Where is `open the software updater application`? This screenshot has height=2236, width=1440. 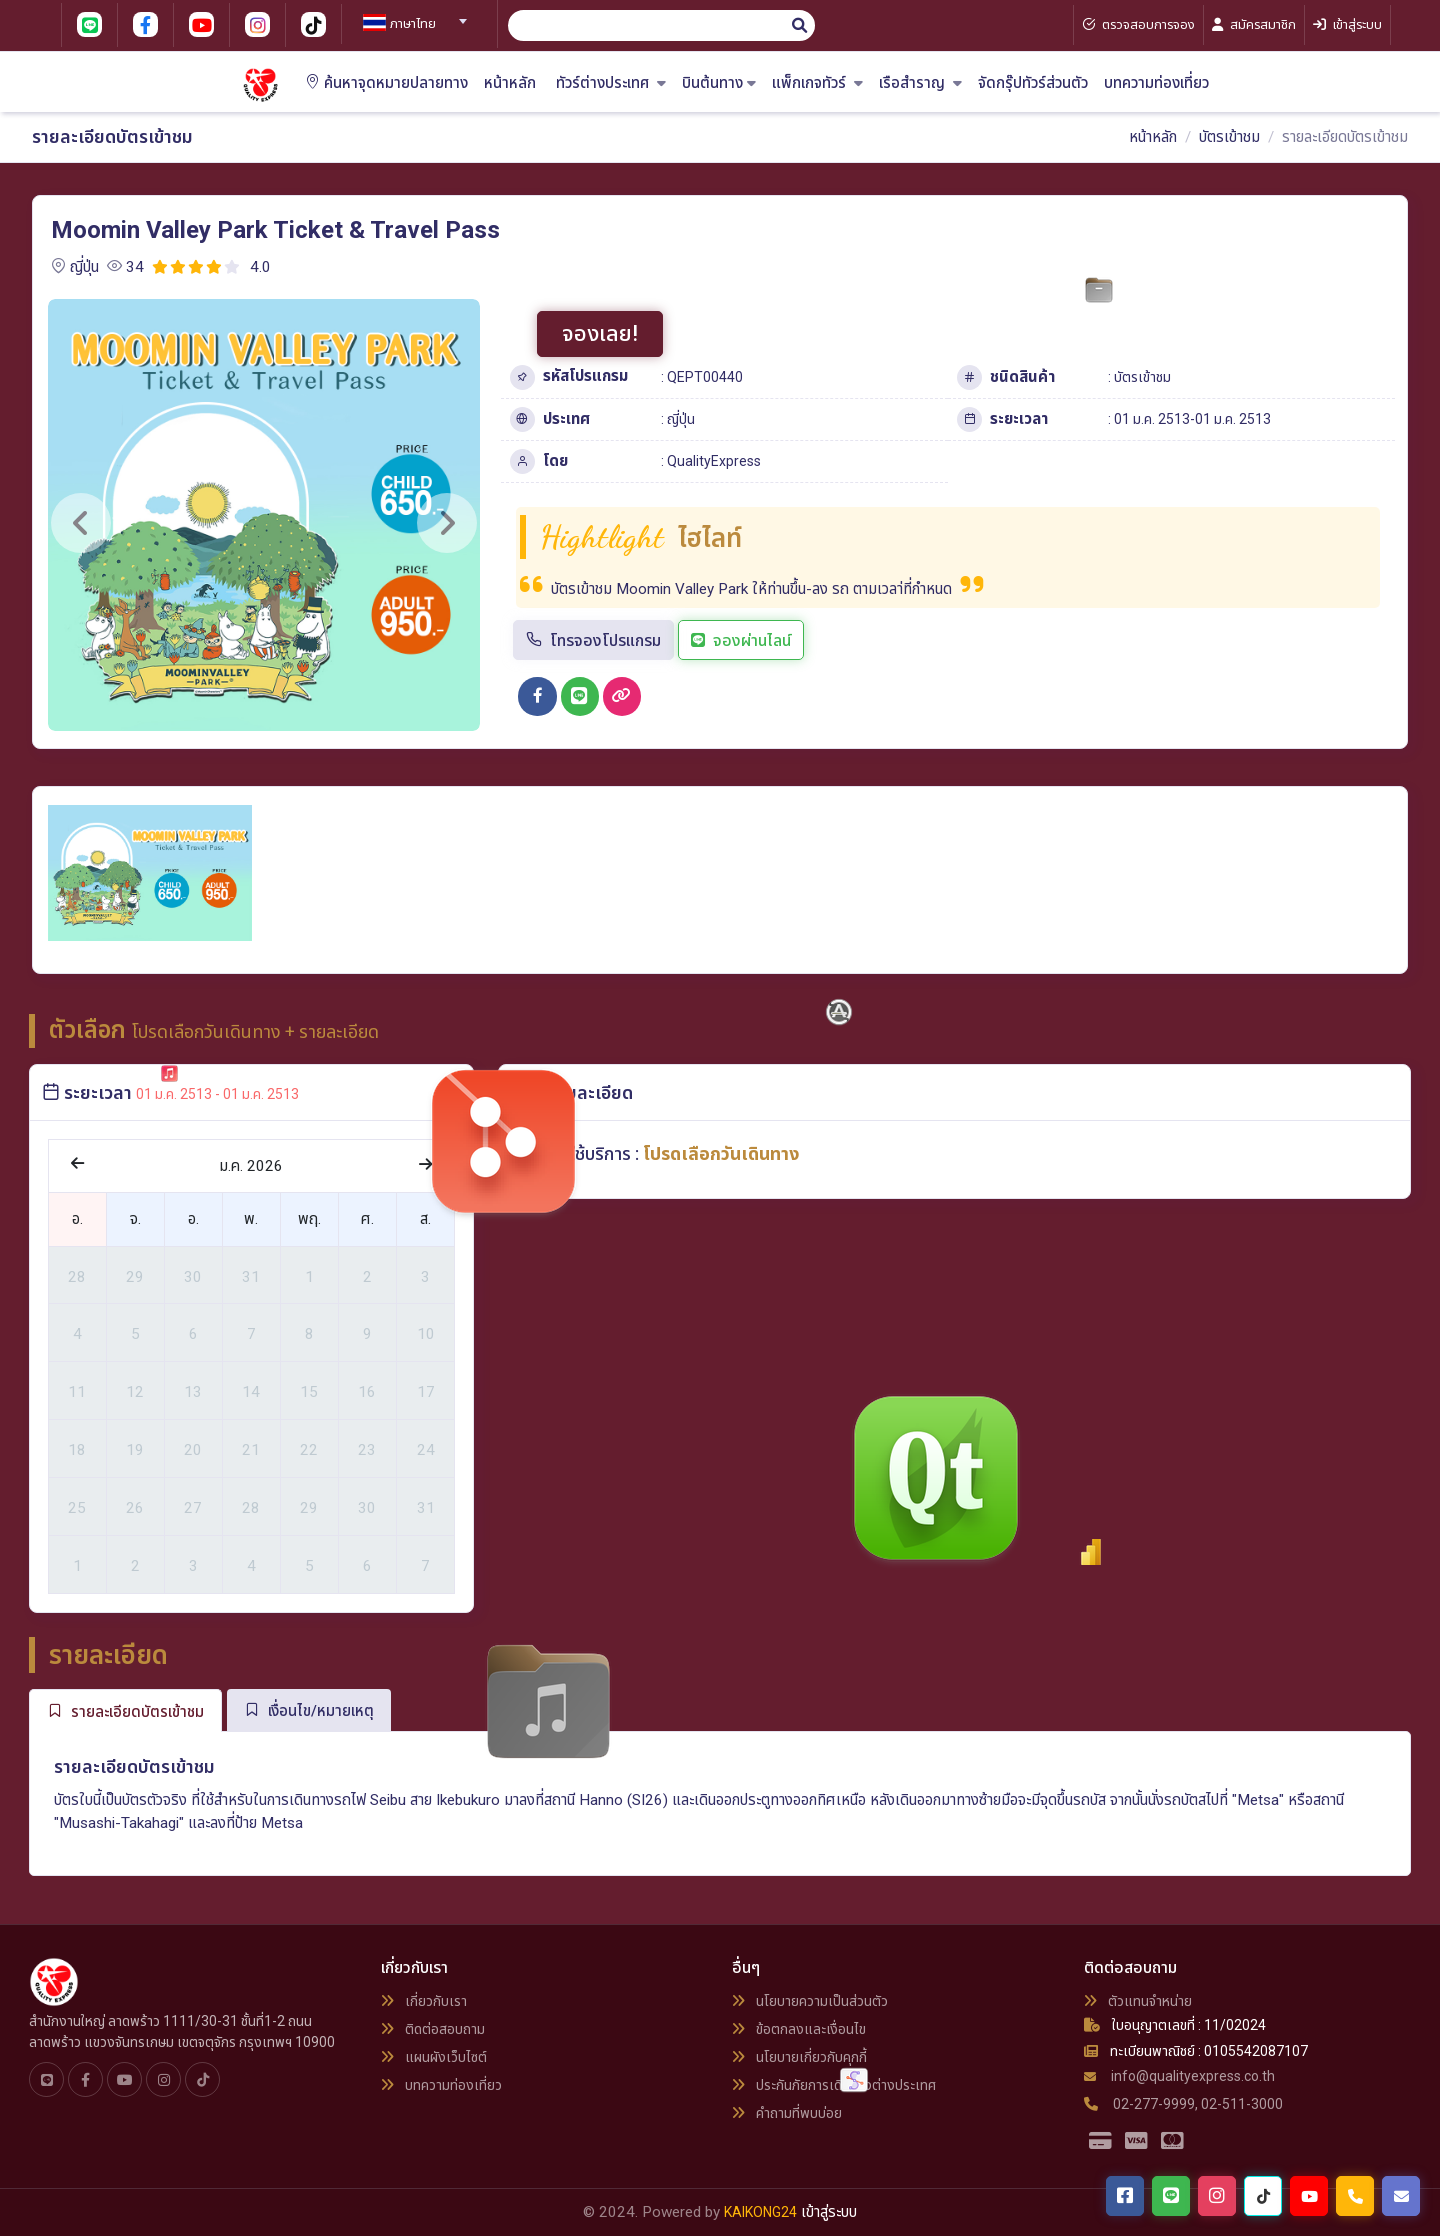 open the software updater application is located at coordinates (839, 1012).